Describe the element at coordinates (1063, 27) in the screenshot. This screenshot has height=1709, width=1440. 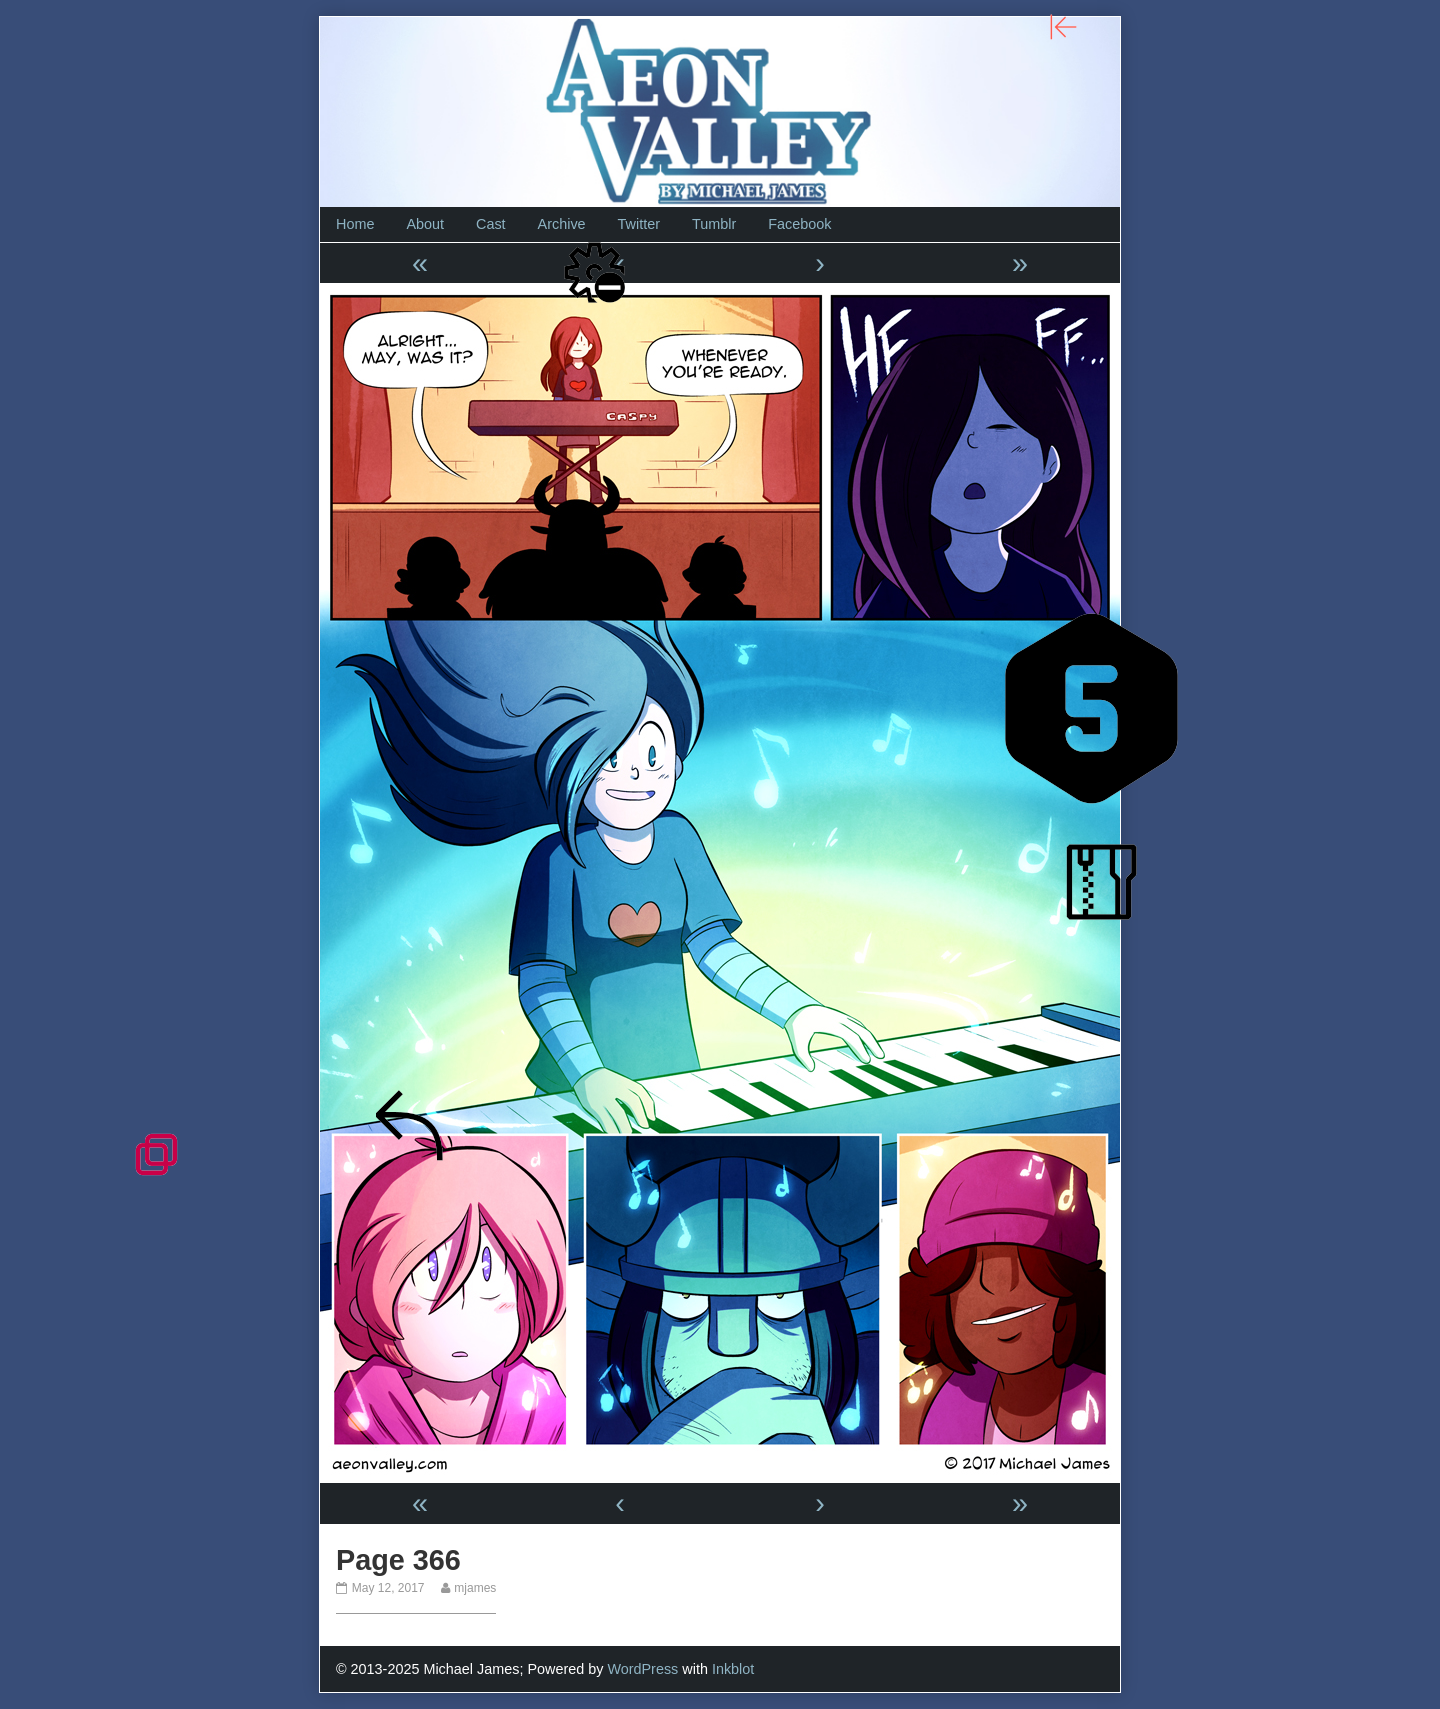
I see `go back to the beginning` at that location.